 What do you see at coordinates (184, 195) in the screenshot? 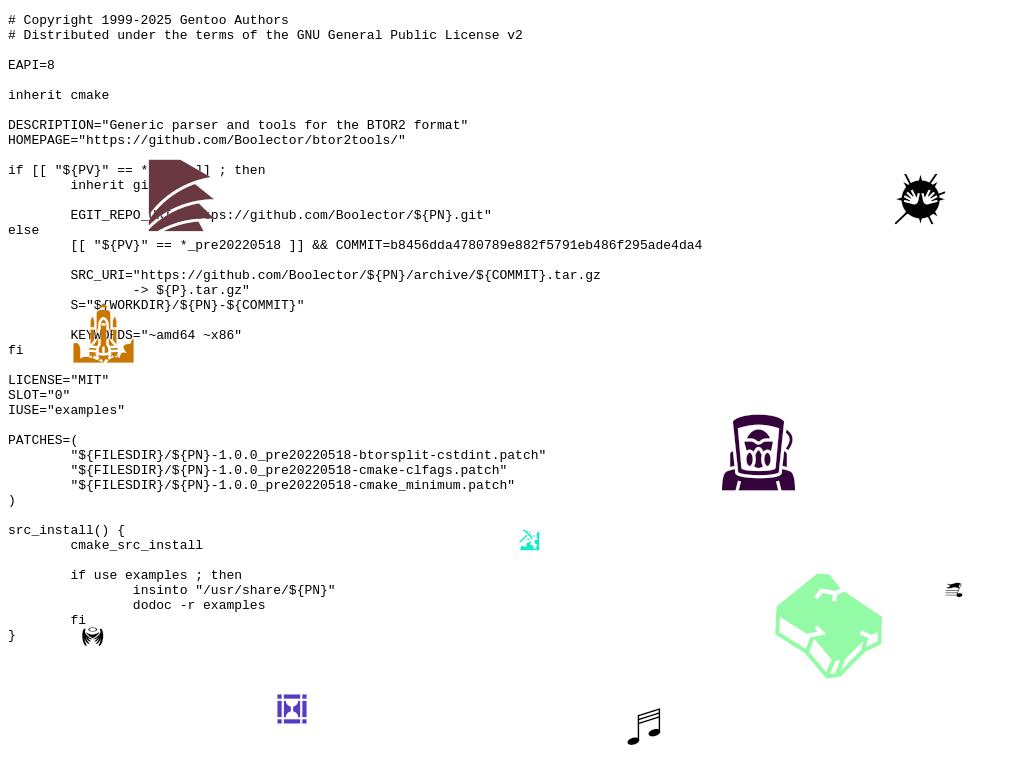
I see `view documents or files` at bounding box center [184, 195].